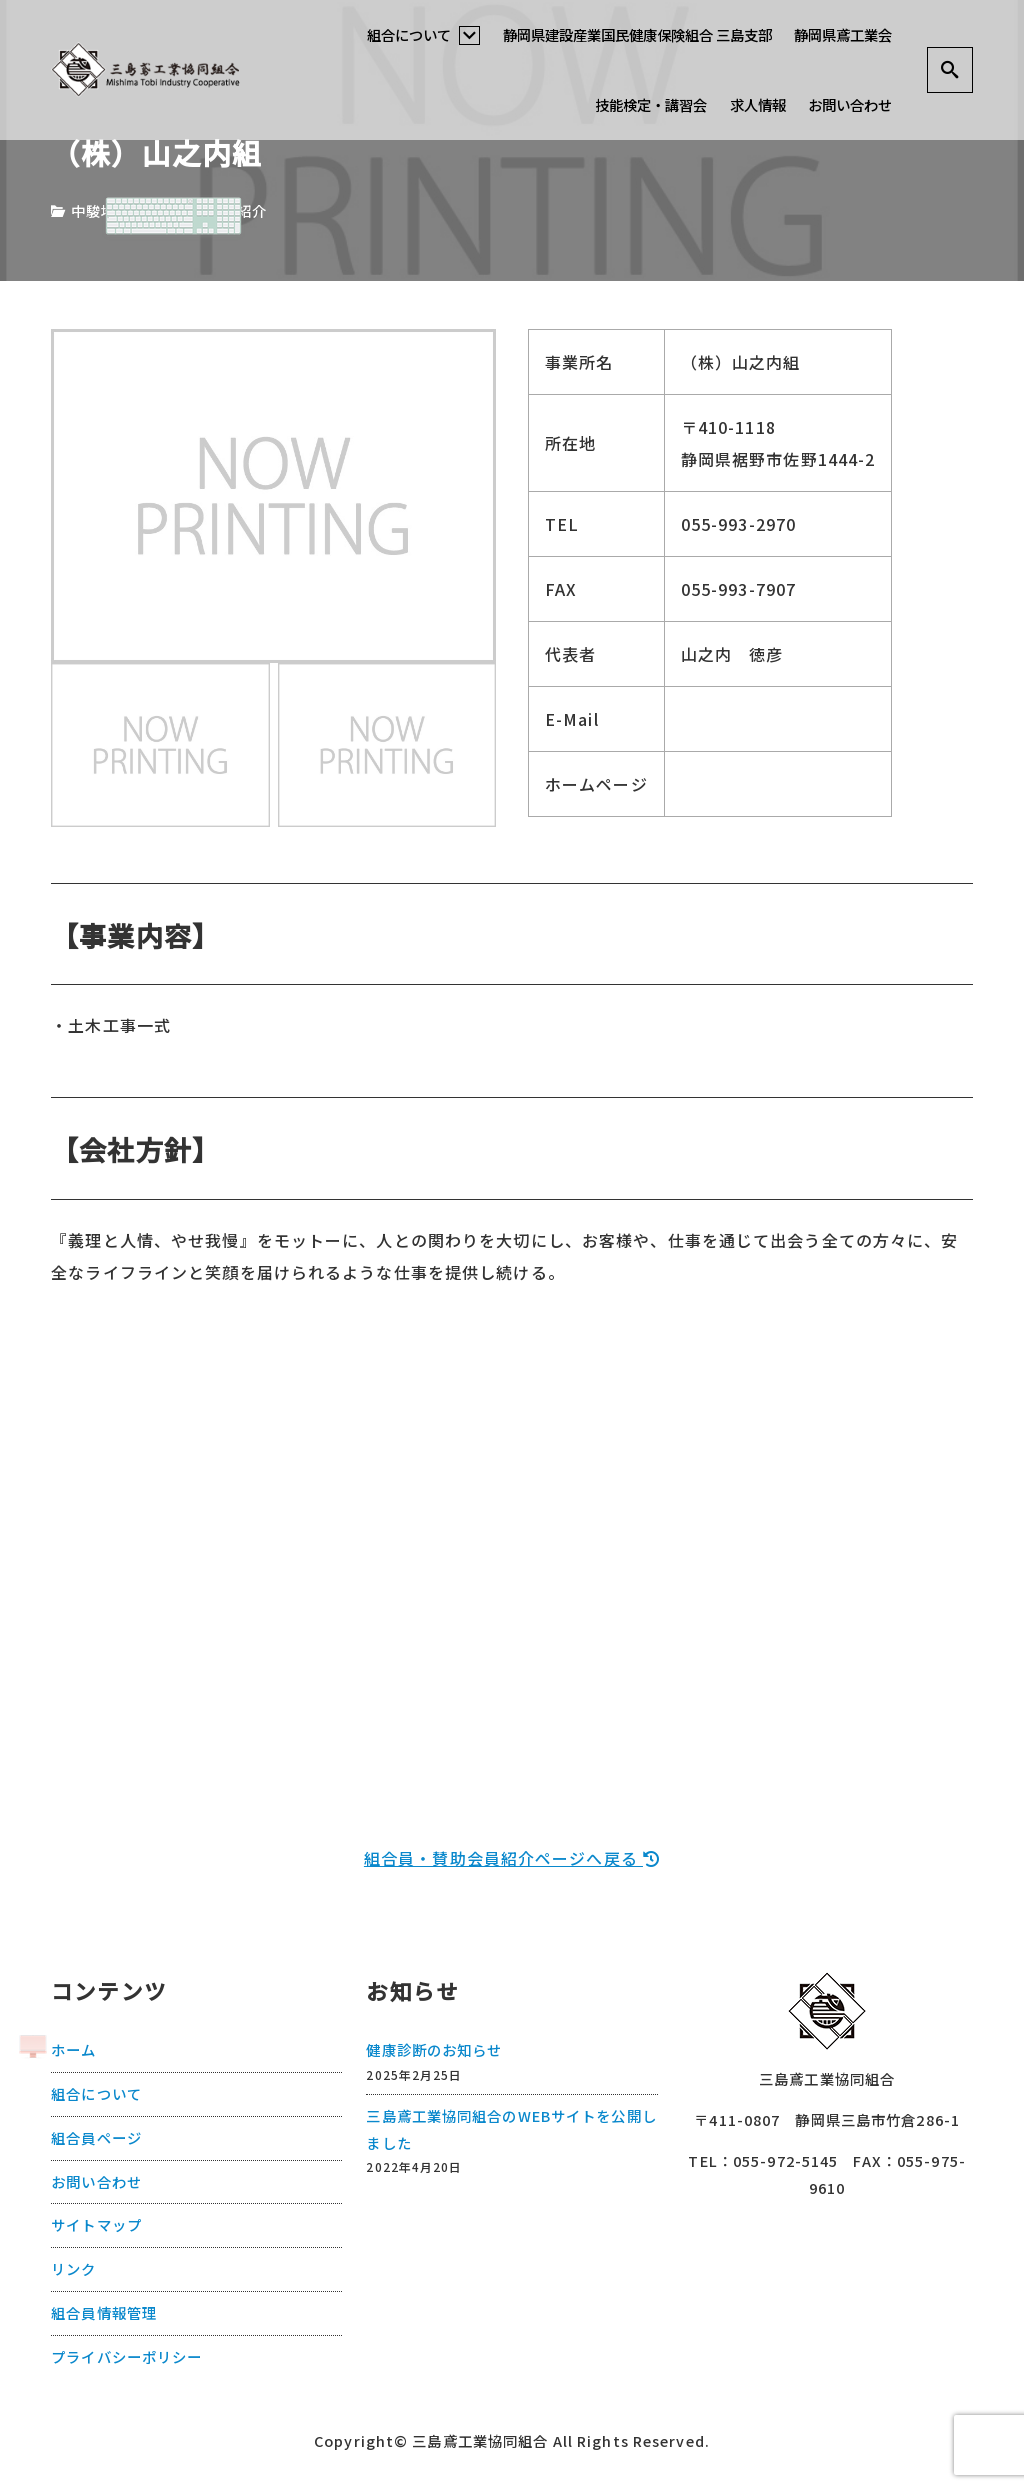  I want to click on indicates a bluetooth keyboard is connected, so click(173, 215).